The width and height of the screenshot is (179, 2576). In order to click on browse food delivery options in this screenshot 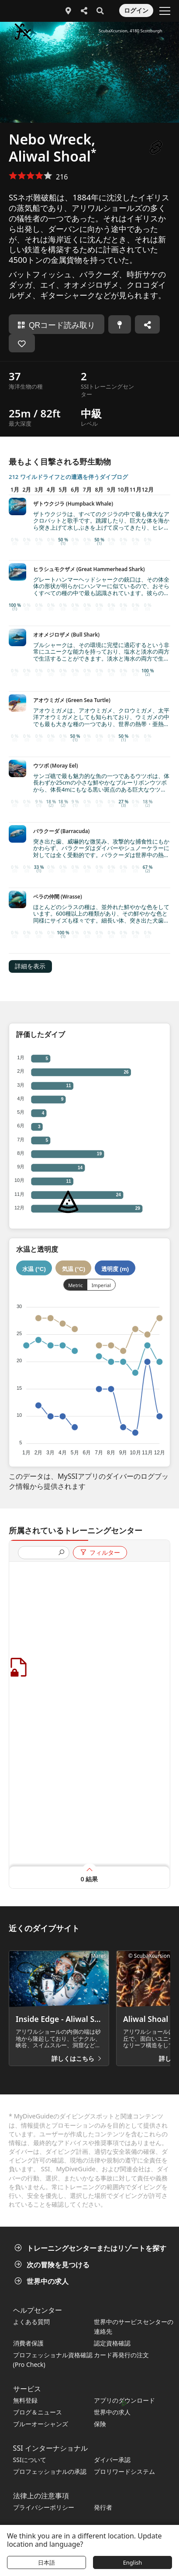, I will do `click(68, 1202)`.